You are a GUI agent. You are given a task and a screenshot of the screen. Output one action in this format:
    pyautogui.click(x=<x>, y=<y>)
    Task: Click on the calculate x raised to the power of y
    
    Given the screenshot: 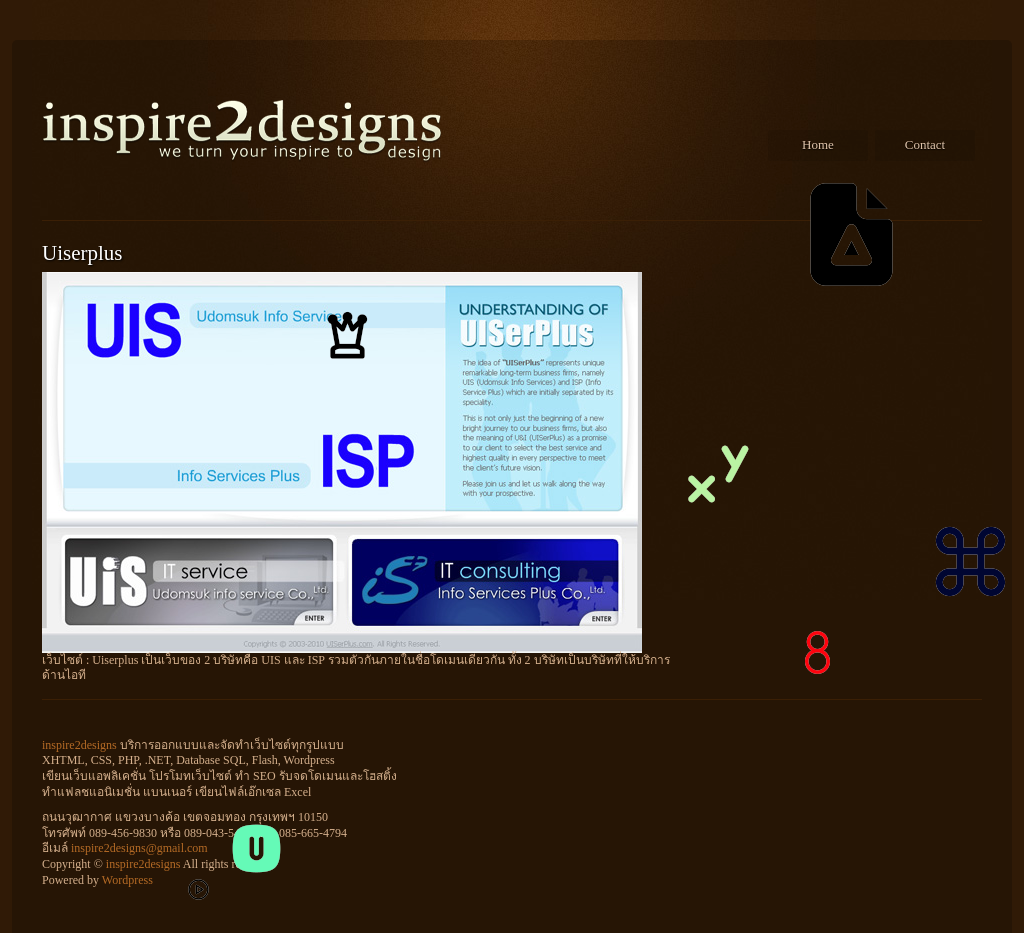 What is the action you would take?
    pyautogui.click(x=715, y=479)
    